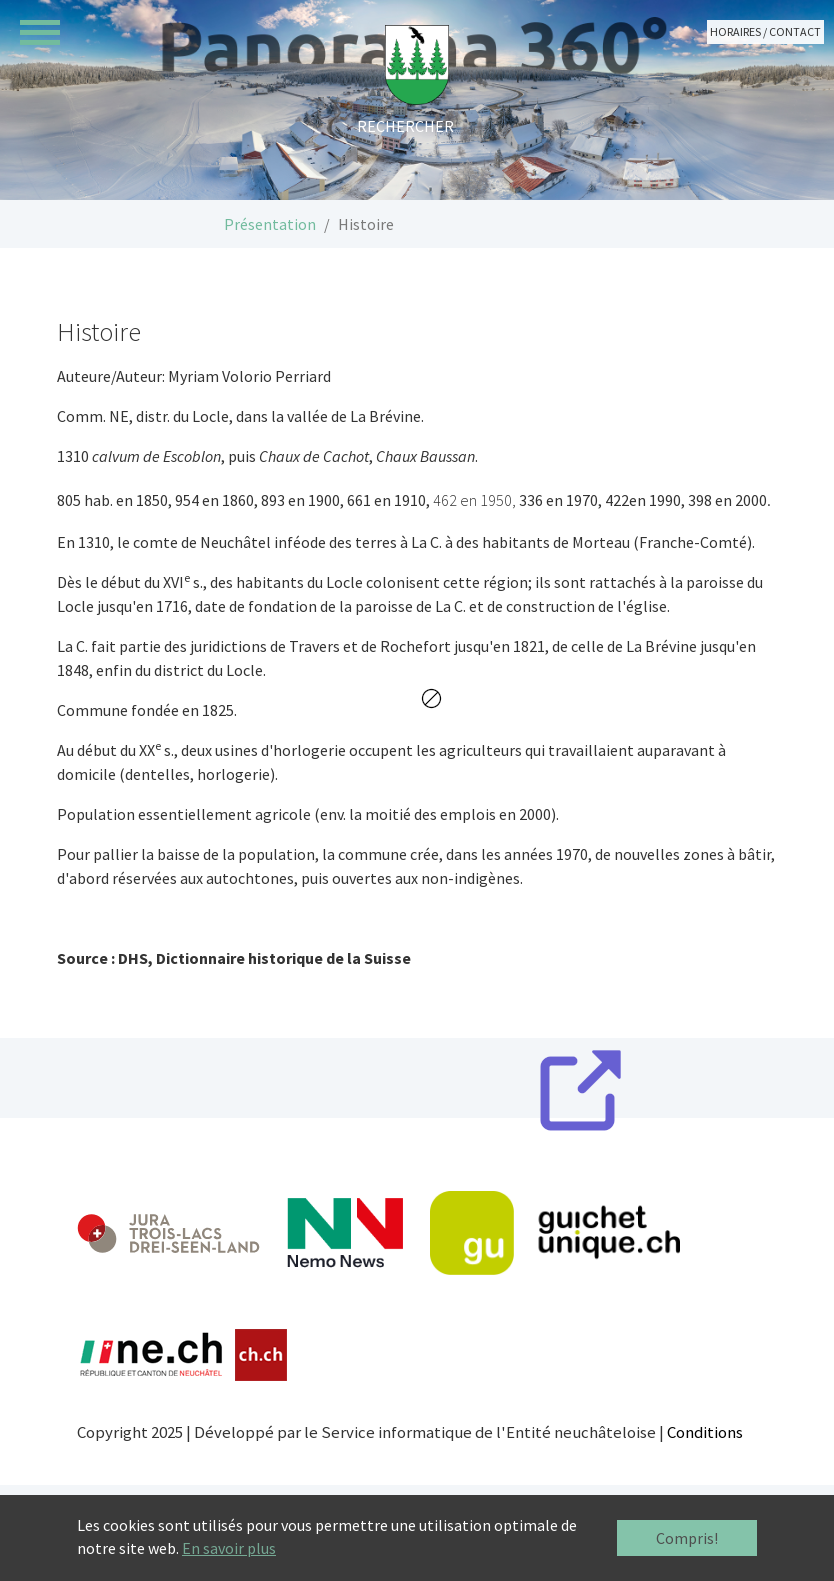  I want to click on indicates a blocked or prohibited action, so click(431, 698).